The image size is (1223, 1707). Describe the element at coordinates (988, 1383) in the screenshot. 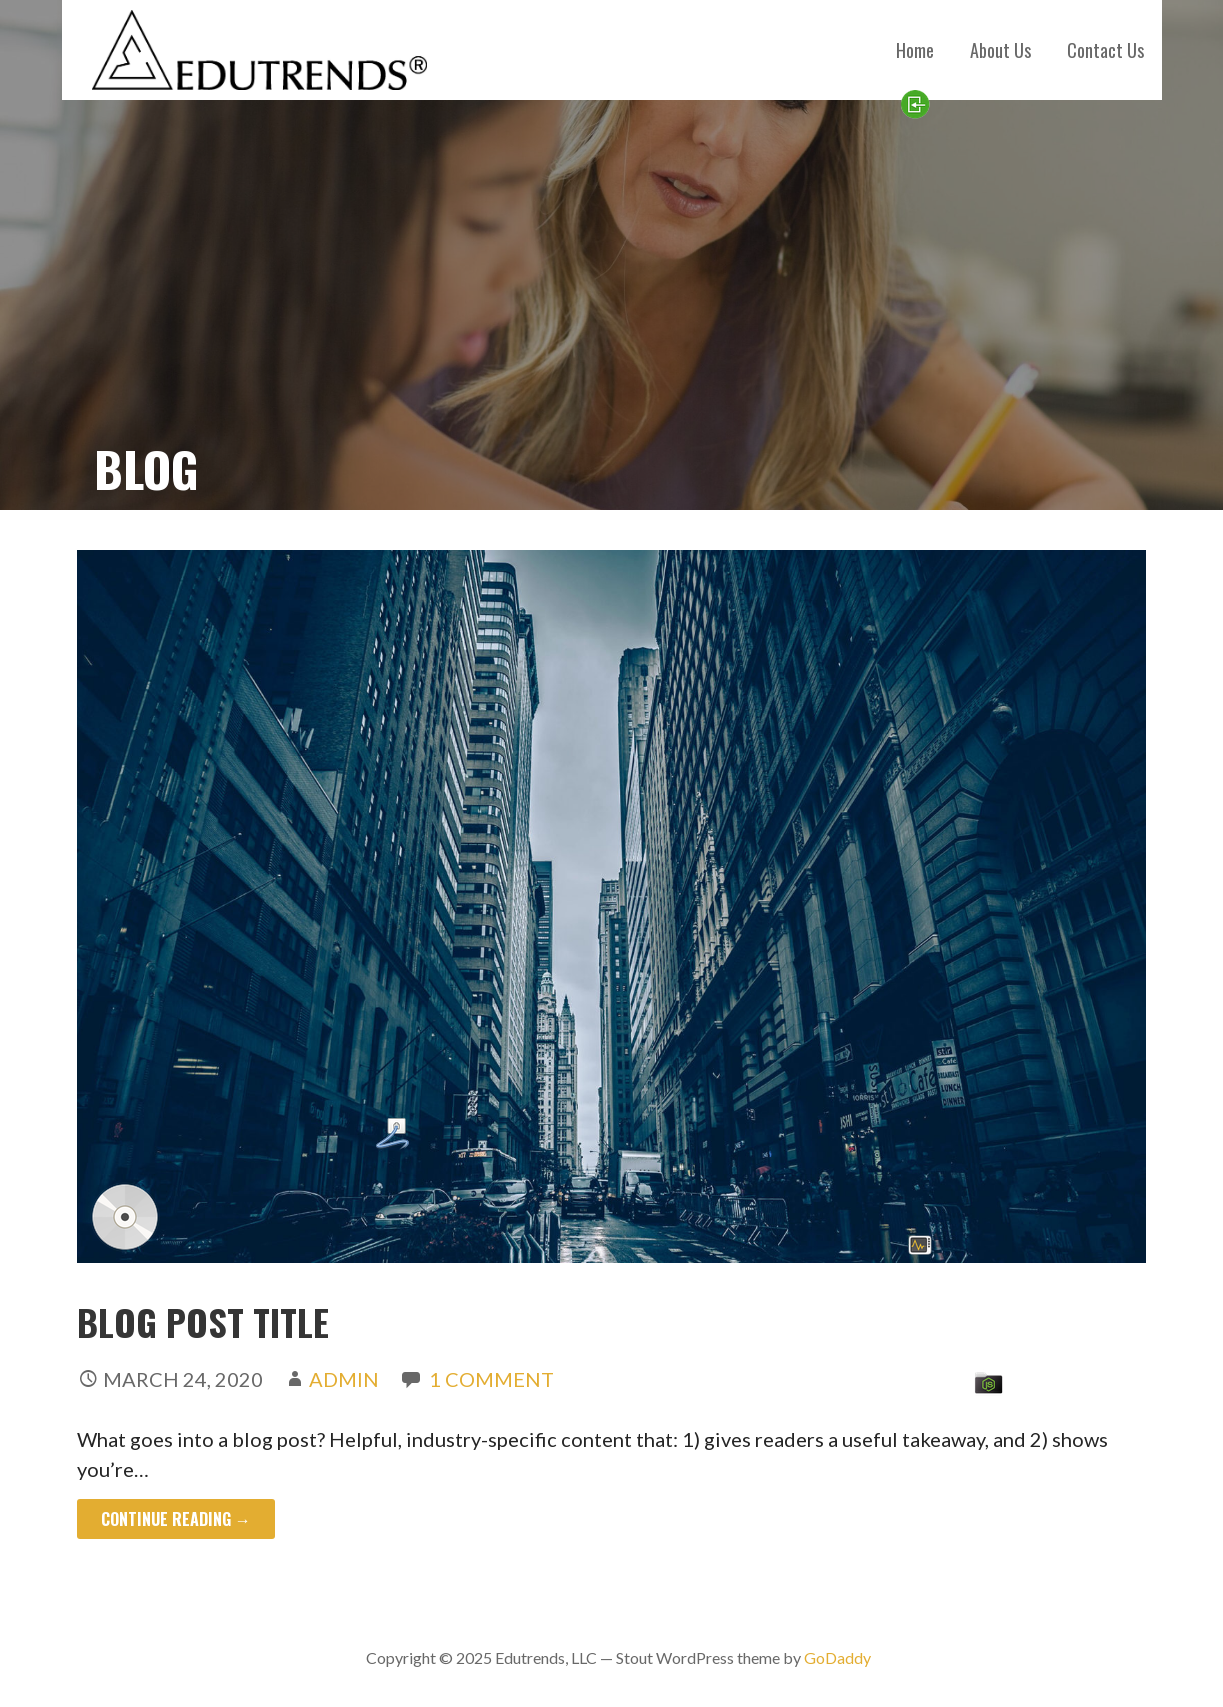

I see `folder containing node.js project files` at that location.